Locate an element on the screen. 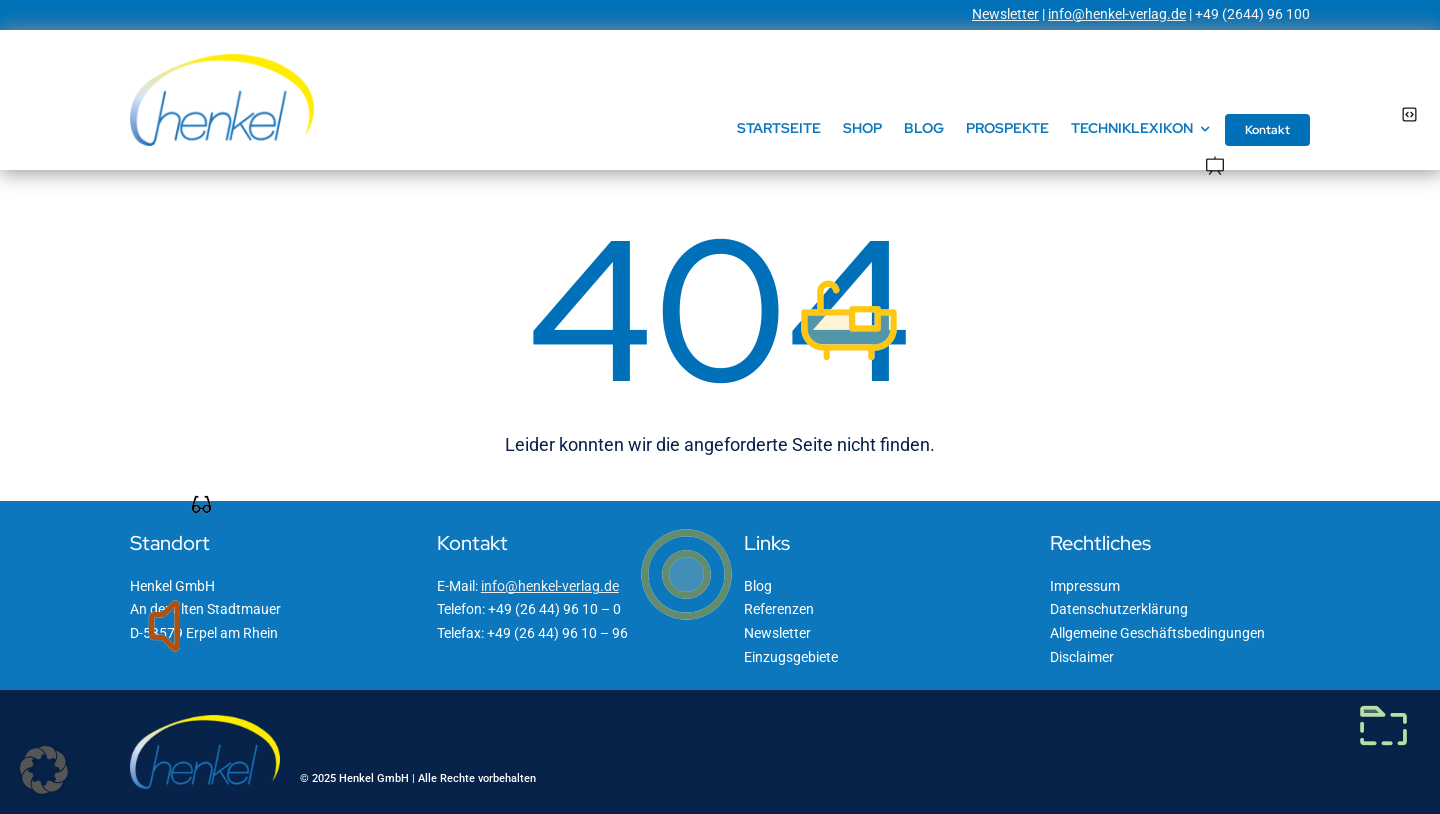 This screenshot has width=1440, height=814. view or edit source code is located at coordinates (1409, 114).